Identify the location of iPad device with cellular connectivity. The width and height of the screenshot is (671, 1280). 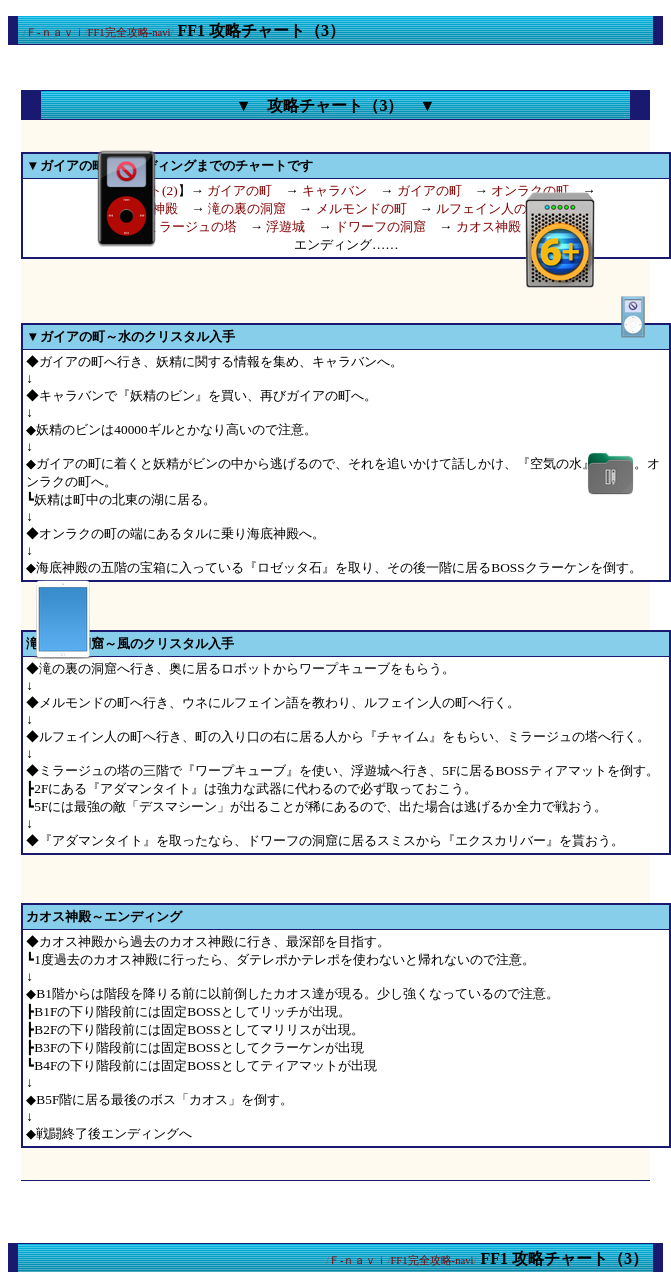
(63, 620).